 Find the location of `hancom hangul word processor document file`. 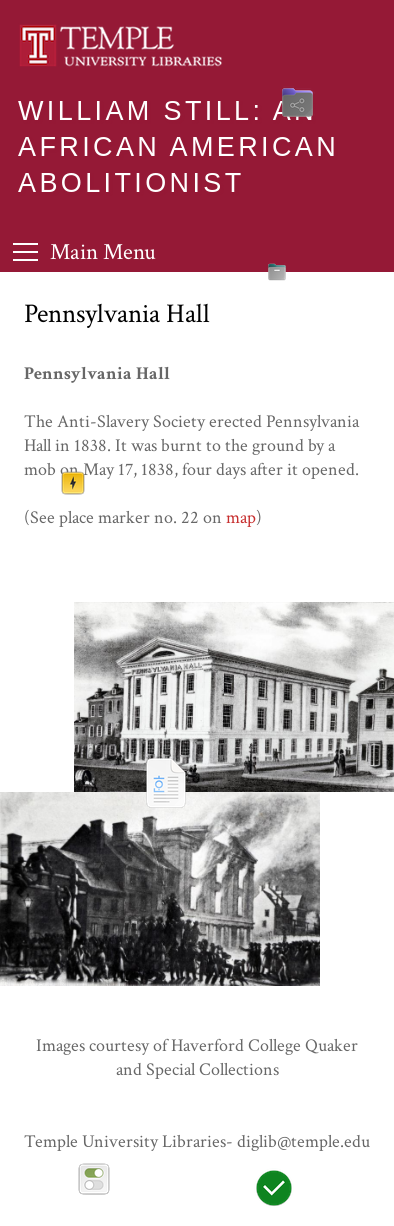

hancom hangul word processor document file is located at coordinates (166, 783).